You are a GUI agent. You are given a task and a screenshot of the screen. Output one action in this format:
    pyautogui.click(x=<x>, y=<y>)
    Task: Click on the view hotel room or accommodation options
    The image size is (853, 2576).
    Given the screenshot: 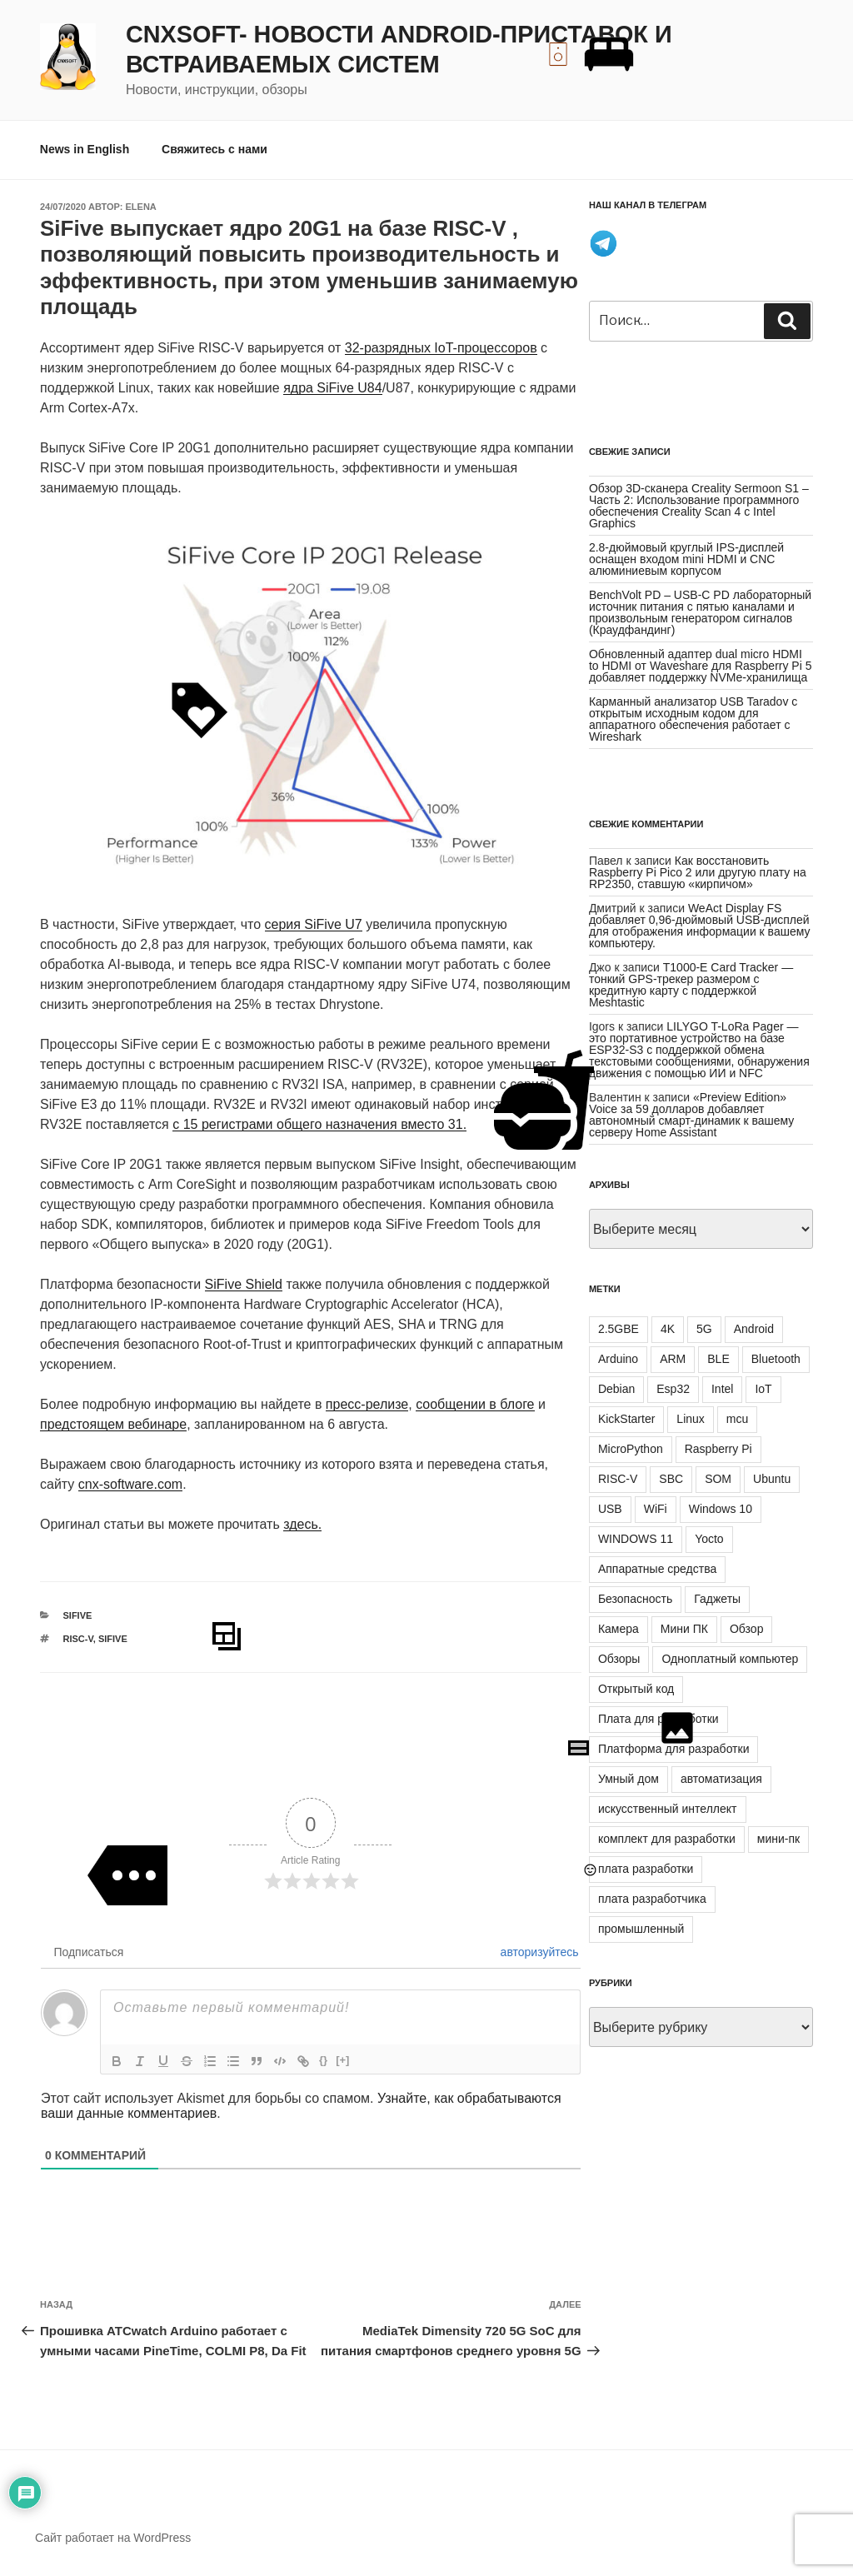 What is the action you would take?
    pyautogui.click(x=609, y=54)
    